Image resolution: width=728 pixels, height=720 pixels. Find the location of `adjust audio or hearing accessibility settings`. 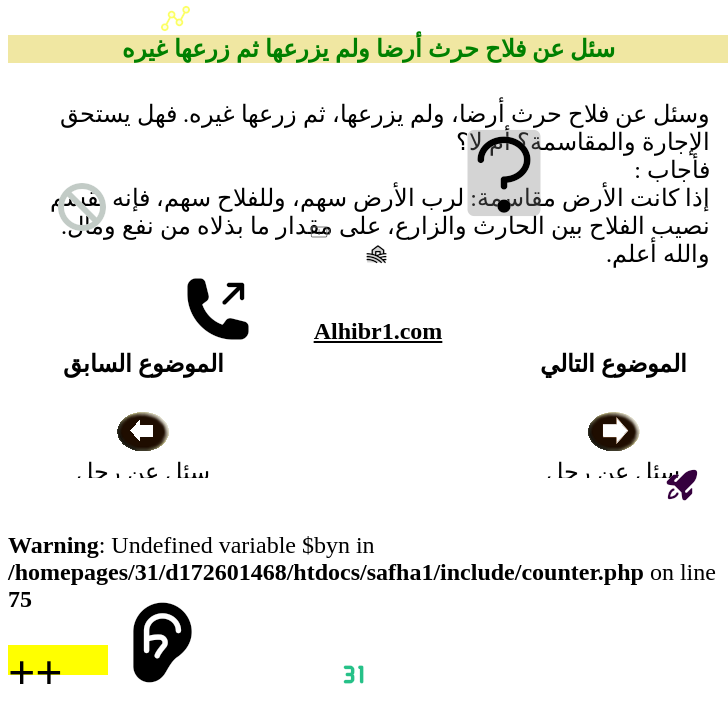

adjust audio or hearing accessibility settings is located at coordinates (162, 642).